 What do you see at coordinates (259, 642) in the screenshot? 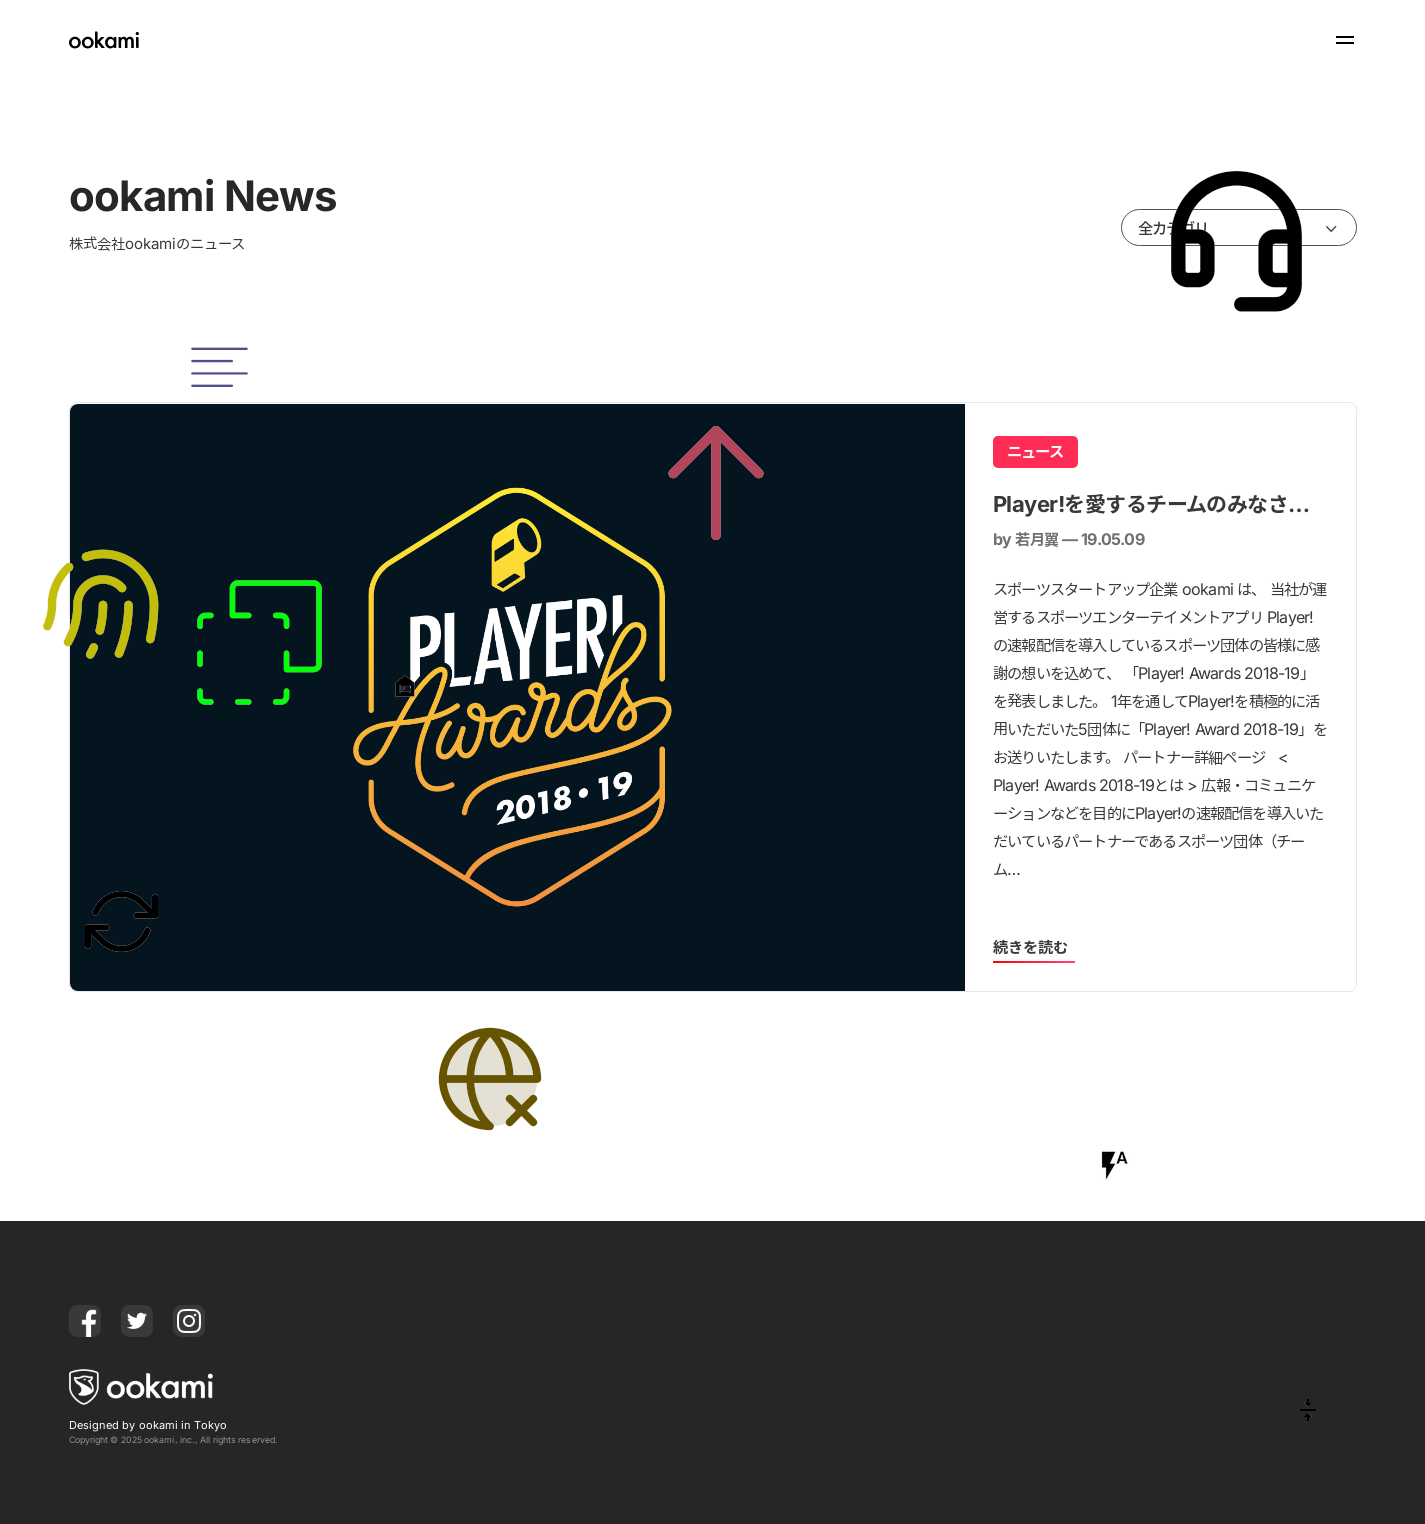
I see `bring selection to front layer` at bounding box center [259, 642].